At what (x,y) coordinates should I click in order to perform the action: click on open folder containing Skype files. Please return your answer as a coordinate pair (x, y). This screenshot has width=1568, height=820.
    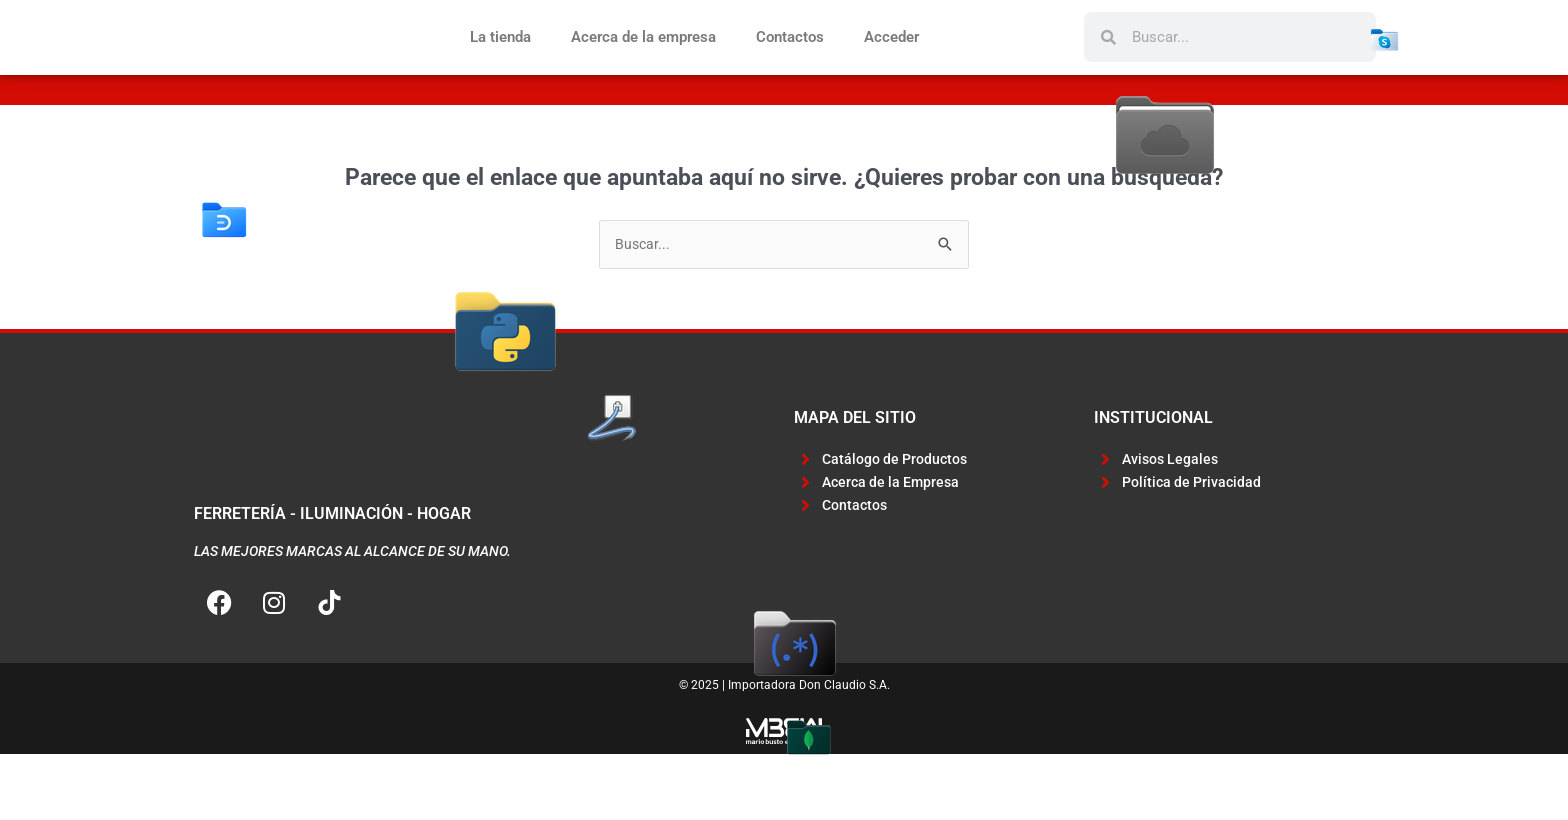
    Looking at the image, I should click on (1384, 40).